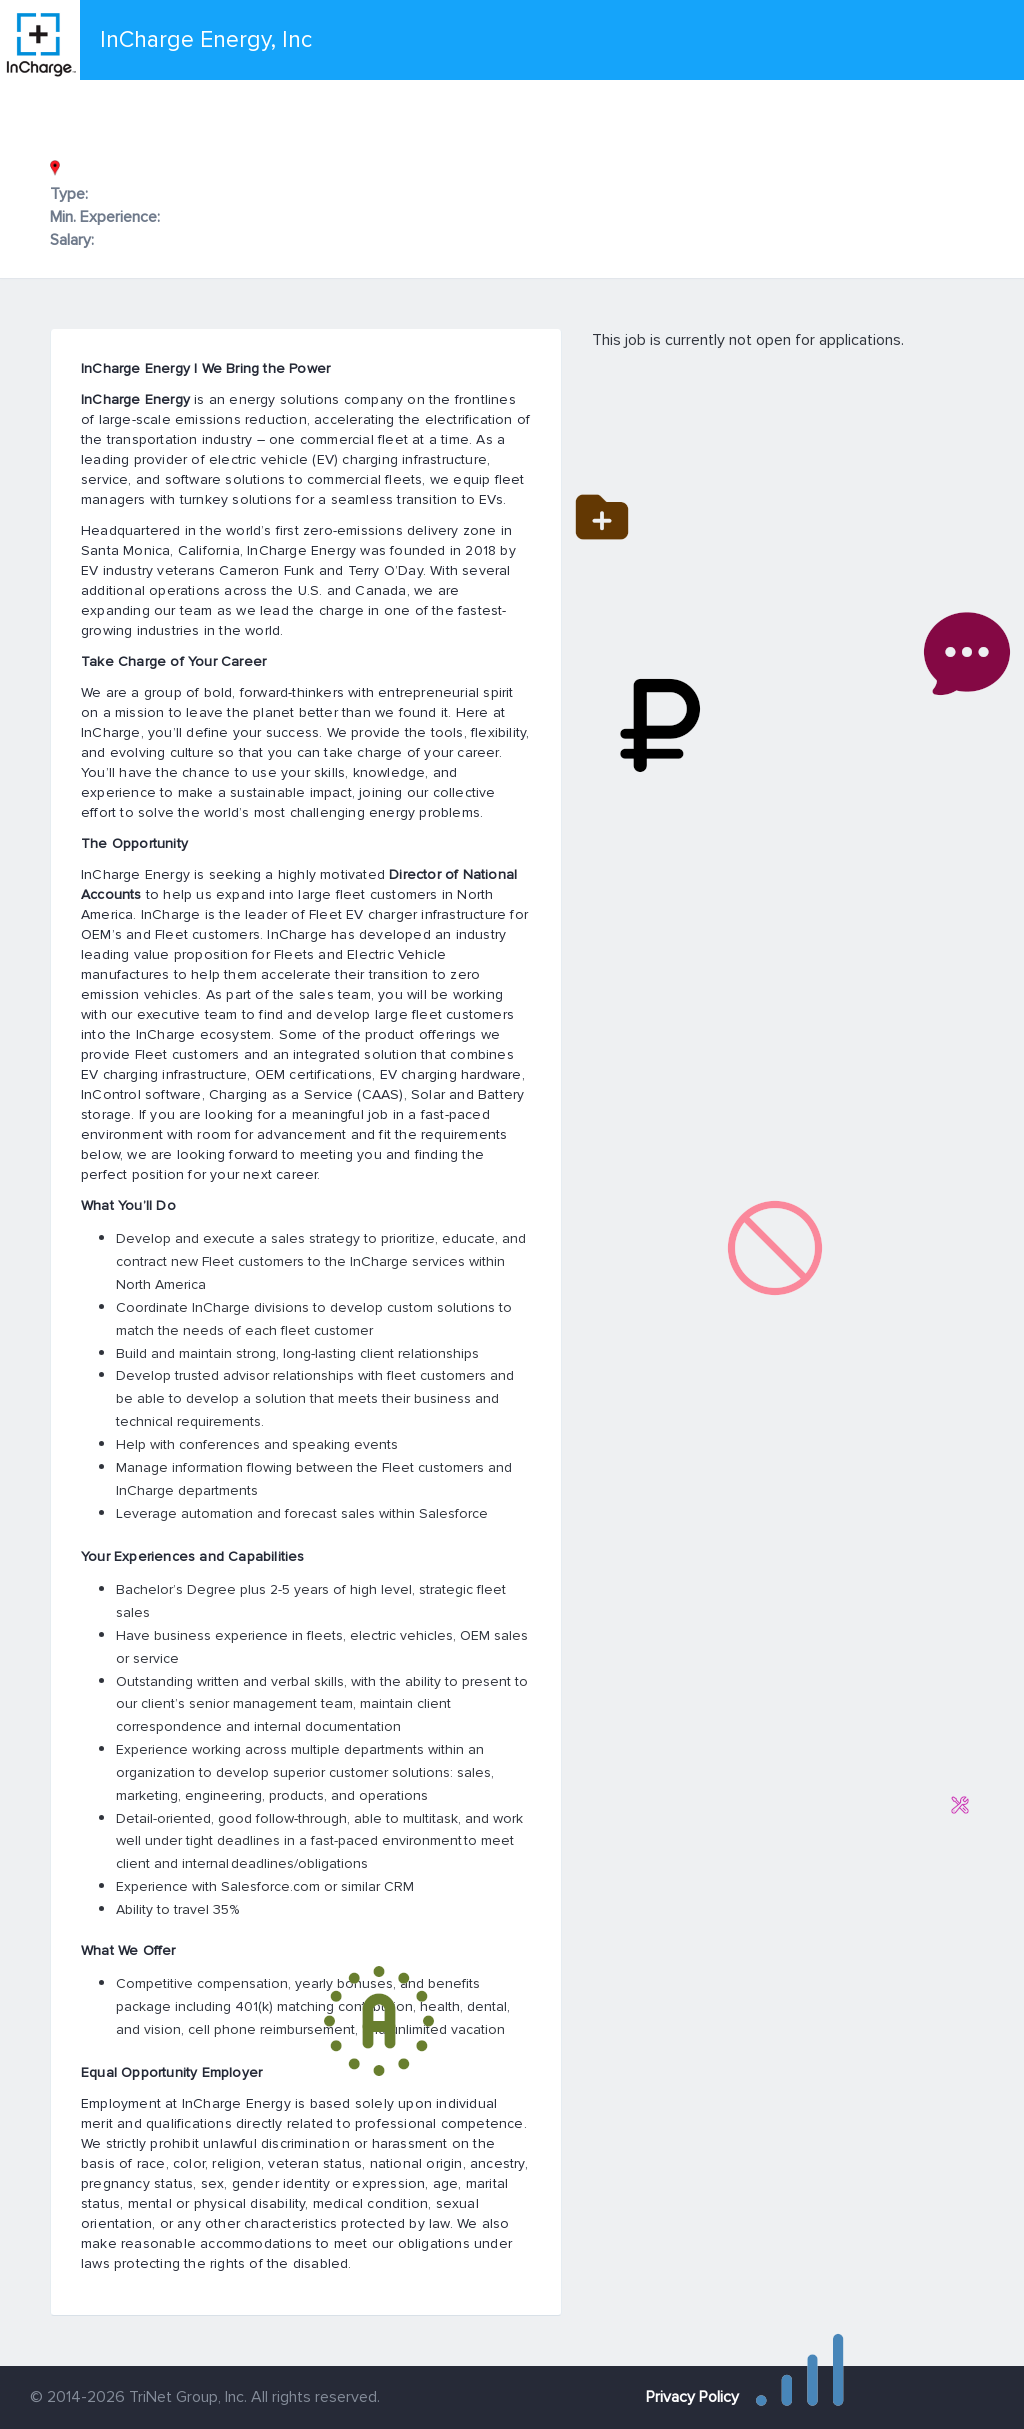 This screenshot has height=2429, width=1024. I want to click on create a new folder, so click(602, 517).